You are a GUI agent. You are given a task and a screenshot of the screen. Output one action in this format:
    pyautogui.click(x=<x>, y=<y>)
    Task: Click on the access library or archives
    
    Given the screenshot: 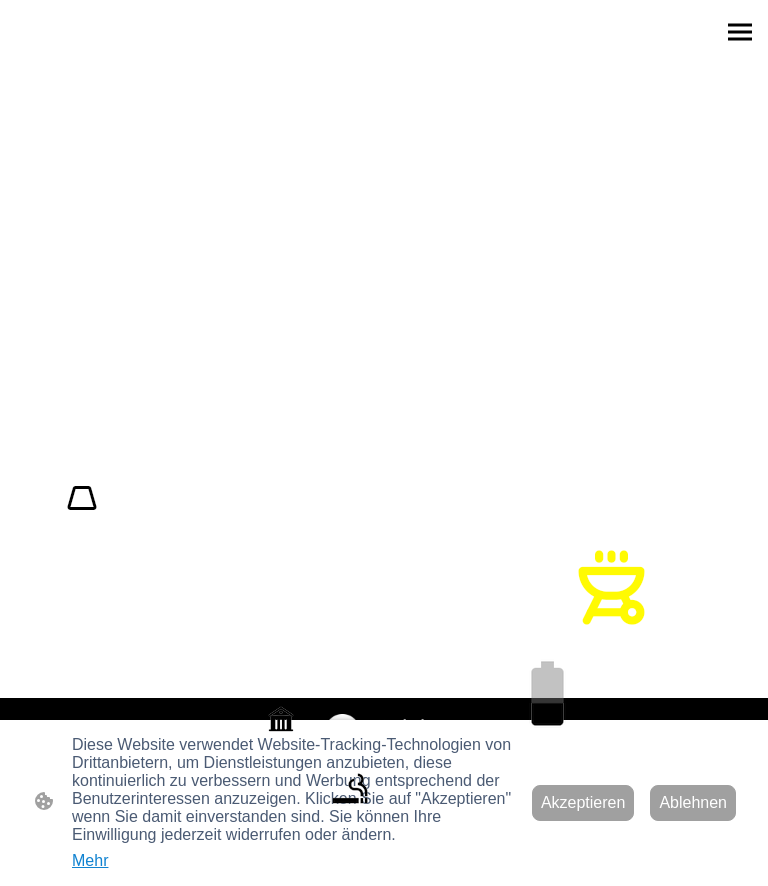 What is the action you would take?
    pyautogui.click(x=281, y=719)
    